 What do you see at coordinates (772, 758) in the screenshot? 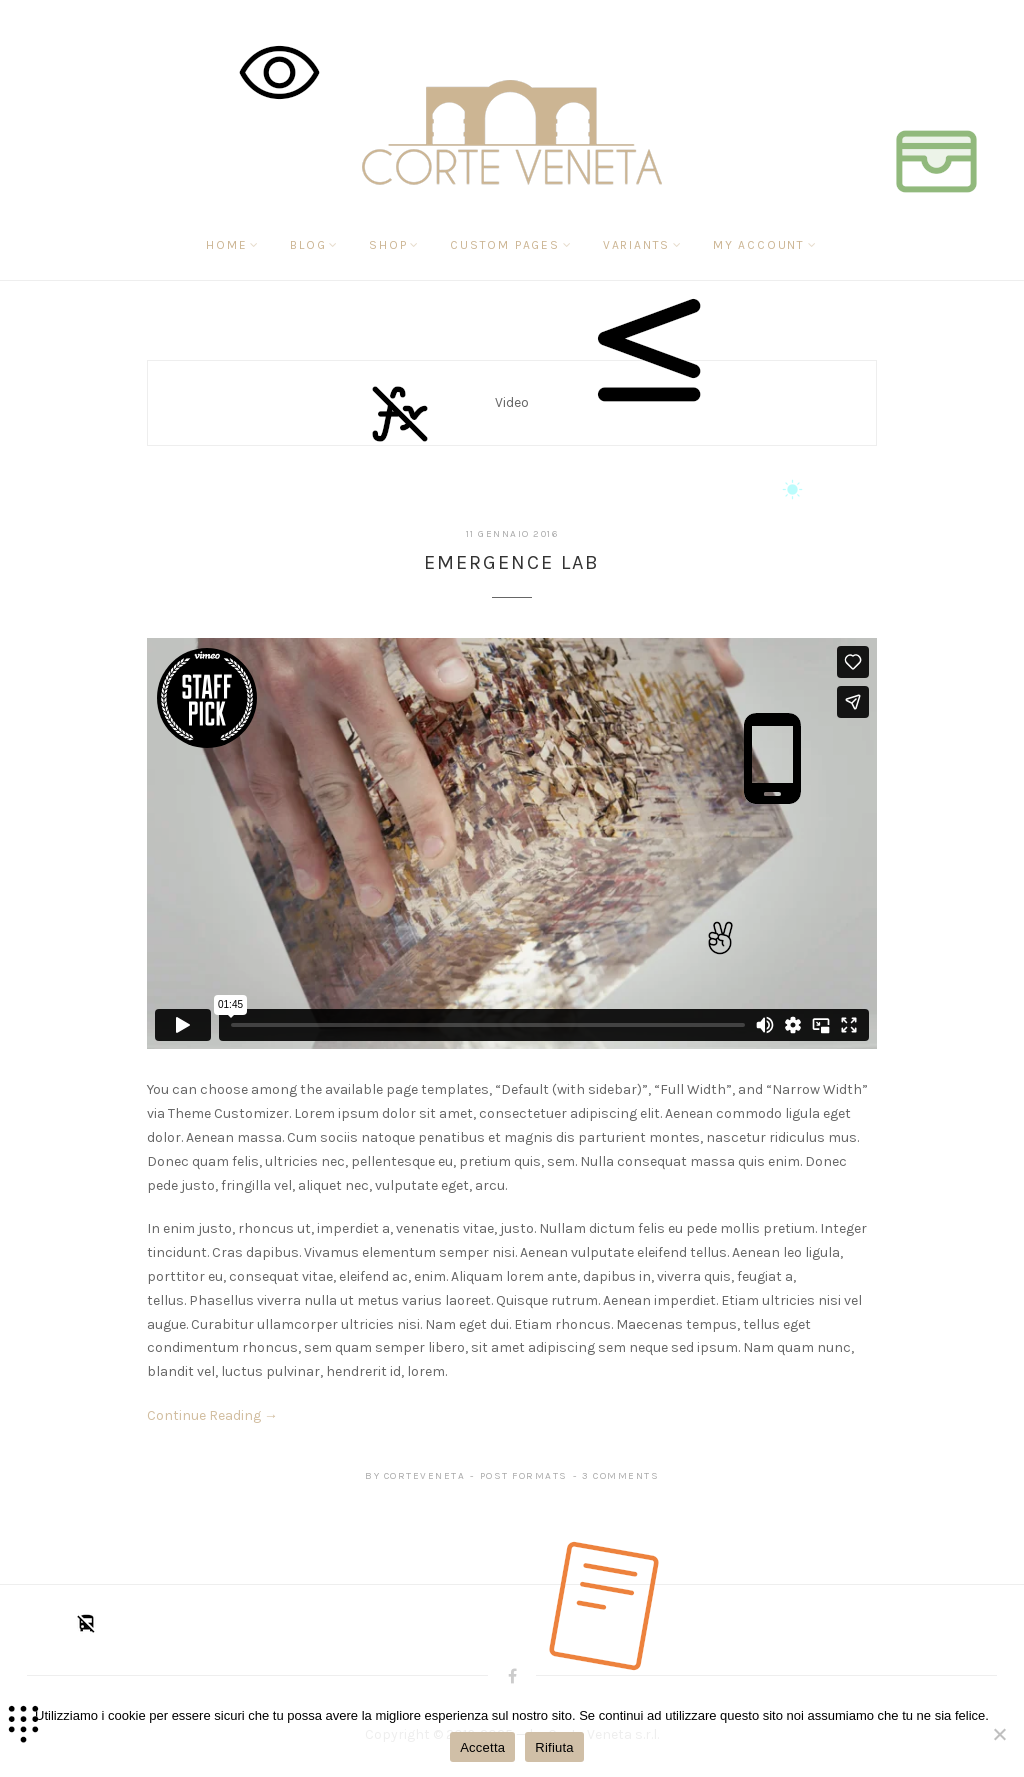
I see `access phone or calling features` at bounding box center [772, 758].